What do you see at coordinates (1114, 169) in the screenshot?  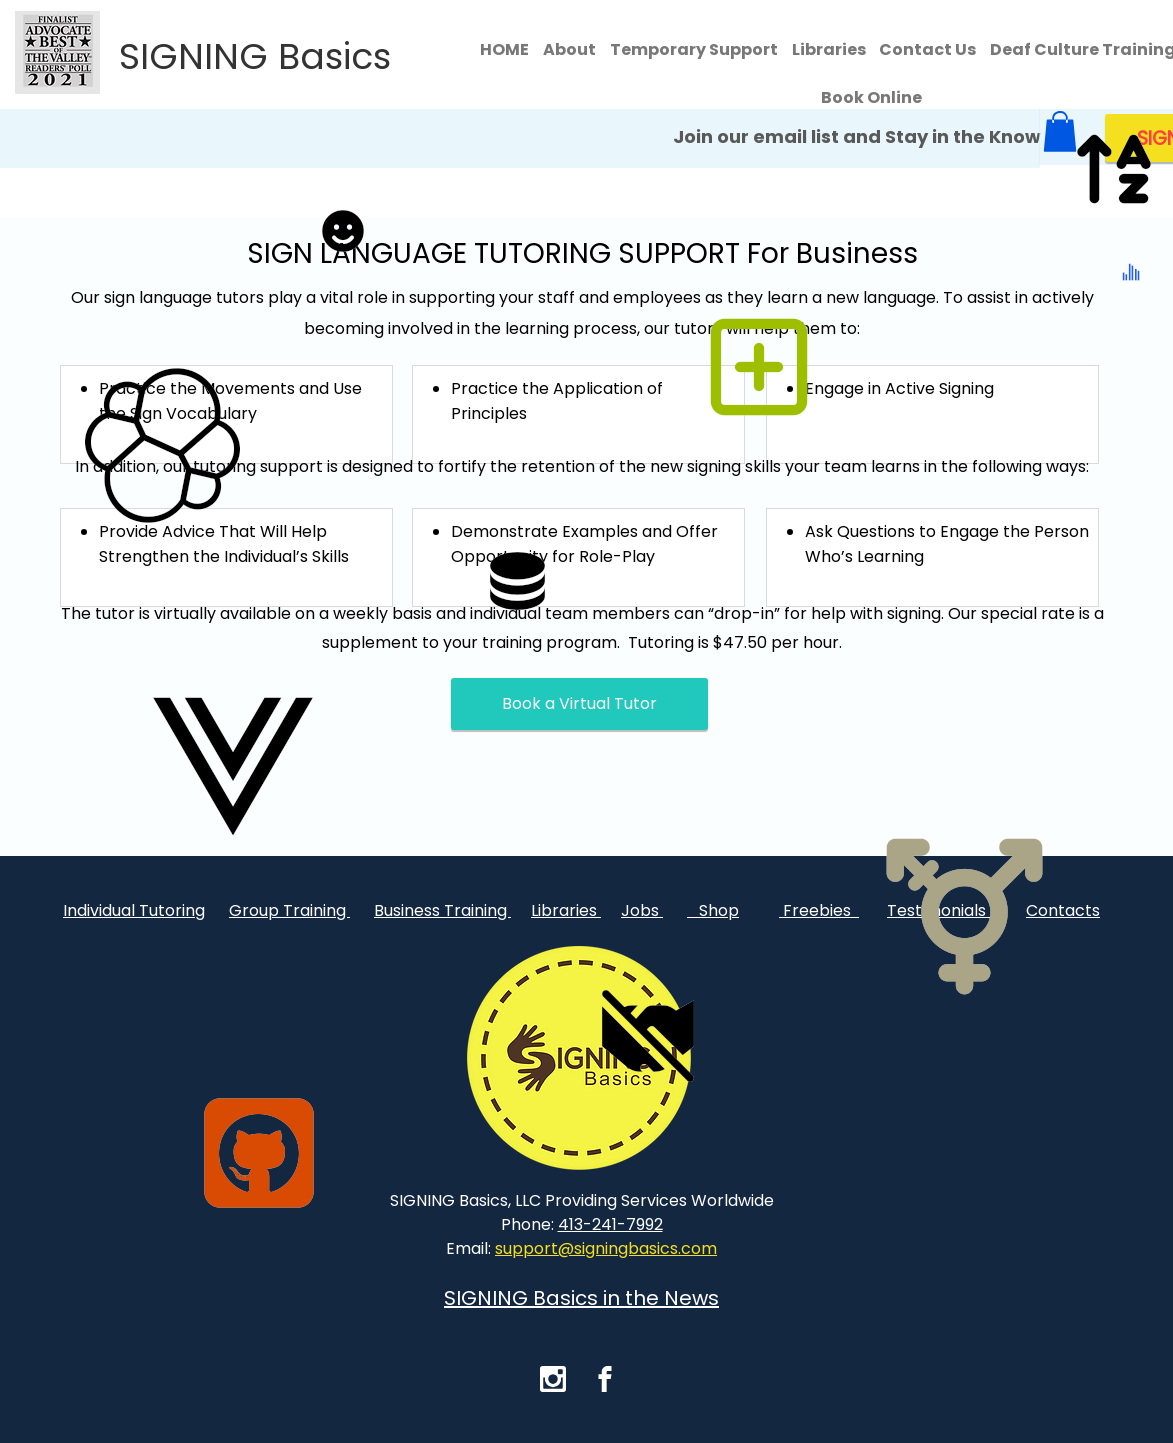 I see `sort alphabetically A to Z` at bounding box center [1114, 169].